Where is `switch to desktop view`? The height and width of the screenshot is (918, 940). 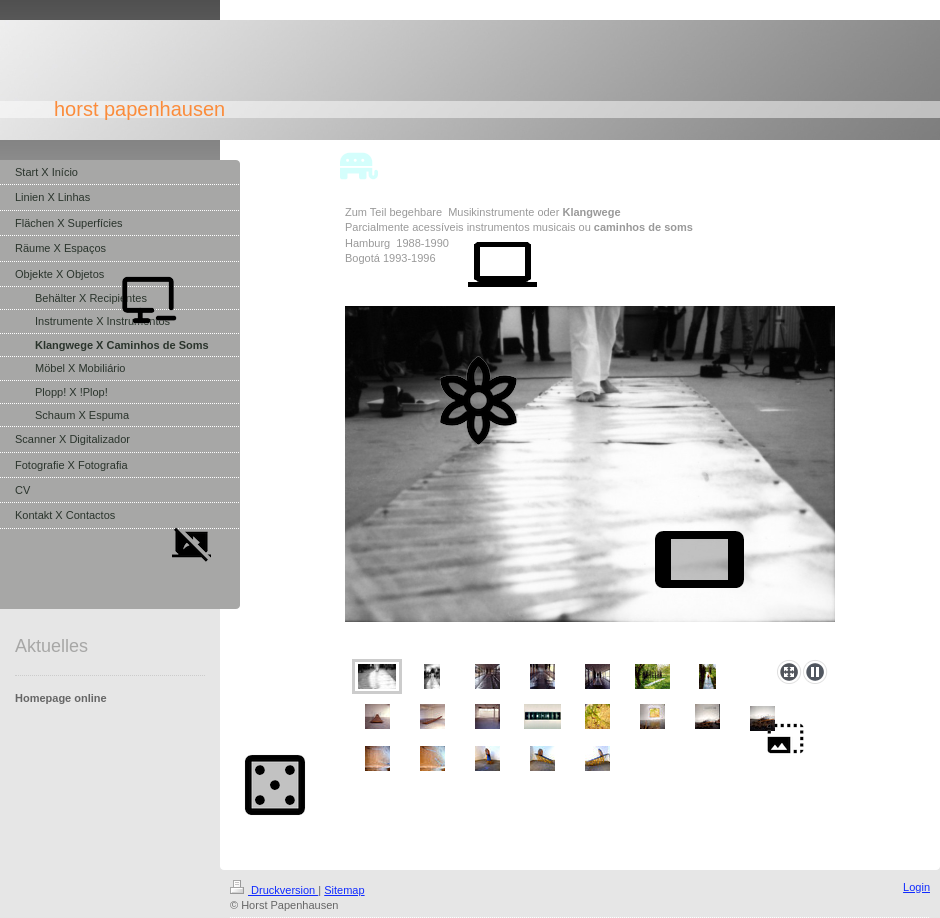 switch to desktop view is located at coordinates (502, 264).